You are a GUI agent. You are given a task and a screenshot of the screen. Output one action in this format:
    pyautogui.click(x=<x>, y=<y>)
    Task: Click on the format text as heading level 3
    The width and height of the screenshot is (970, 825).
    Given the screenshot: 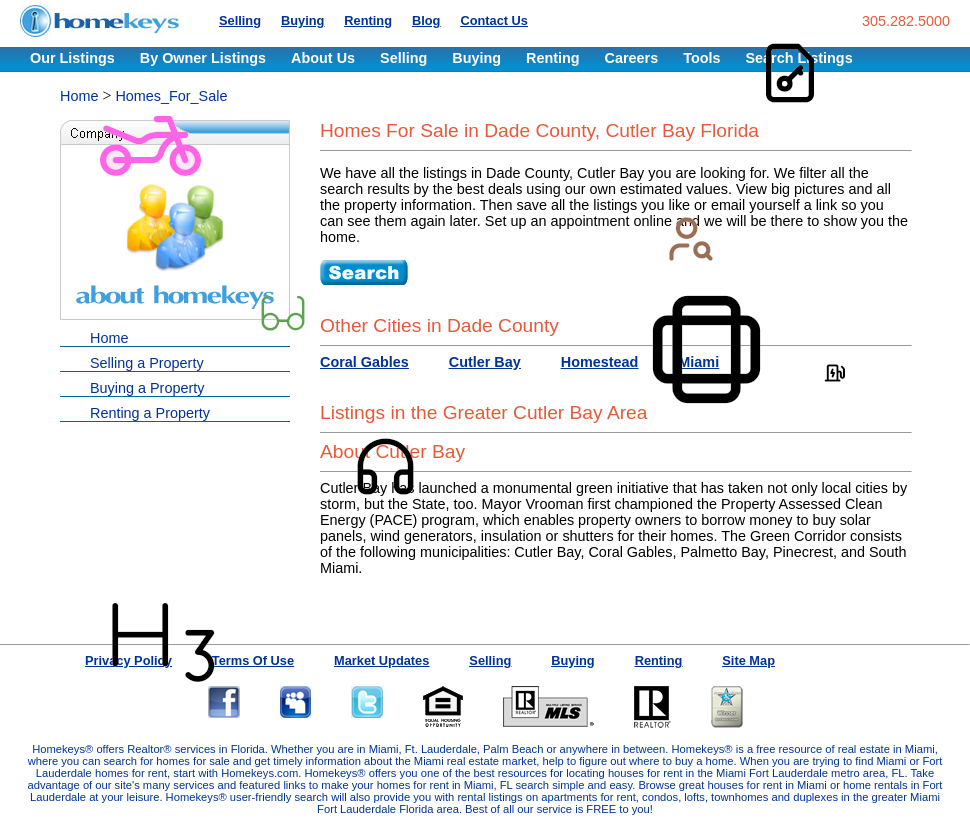 What is the action you would take?
    pyautogui.click(x=157, y=640)
    